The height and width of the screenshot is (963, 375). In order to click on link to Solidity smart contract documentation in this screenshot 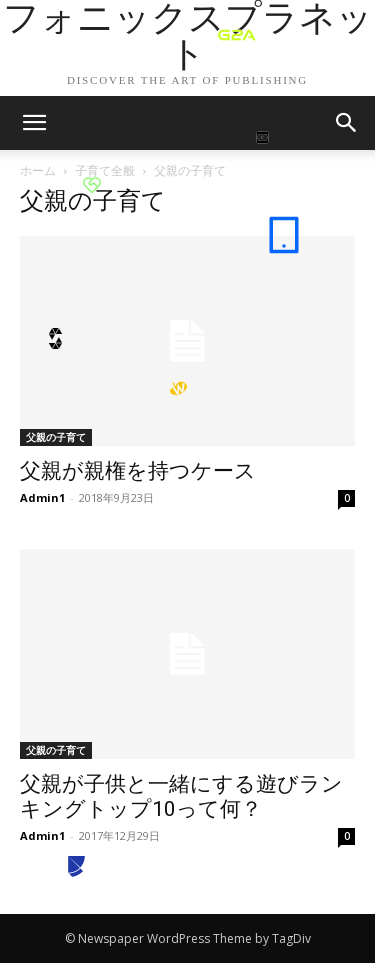, I will do `click(55, 338)`.